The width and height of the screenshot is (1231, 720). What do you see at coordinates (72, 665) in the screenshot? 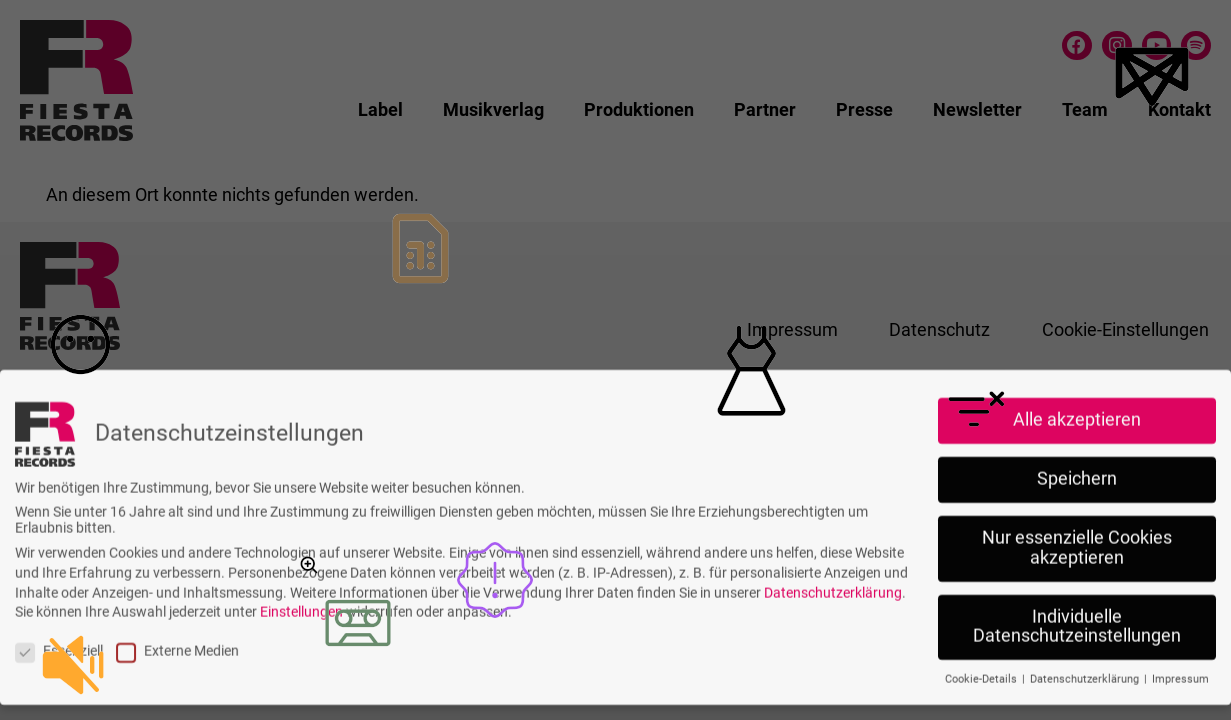
I see `mute audio or sound` at bounding box center [72, 665].